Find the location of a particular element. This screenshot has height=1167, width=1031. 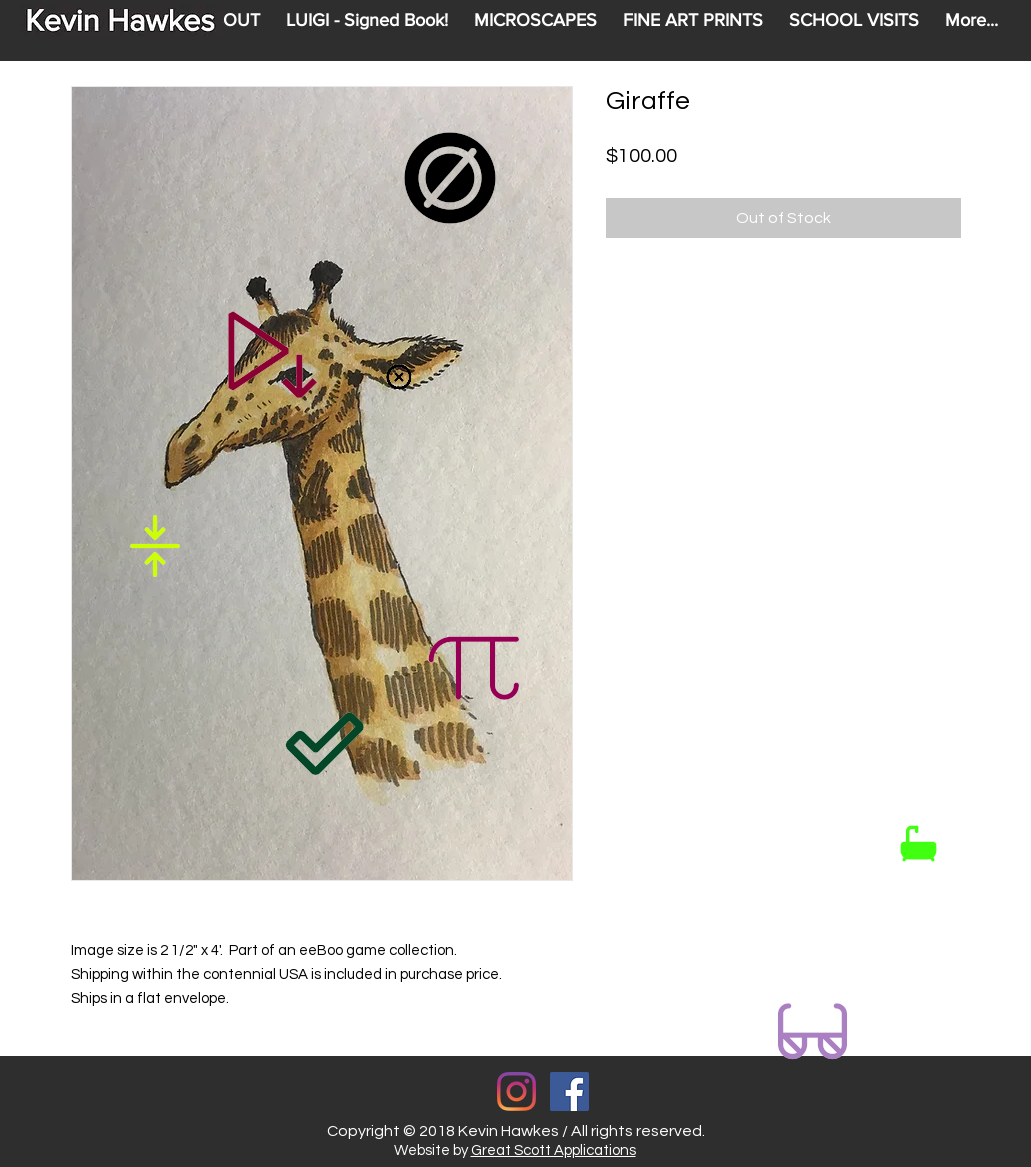

confirm or submit an action is located at coordinates (323, 742).